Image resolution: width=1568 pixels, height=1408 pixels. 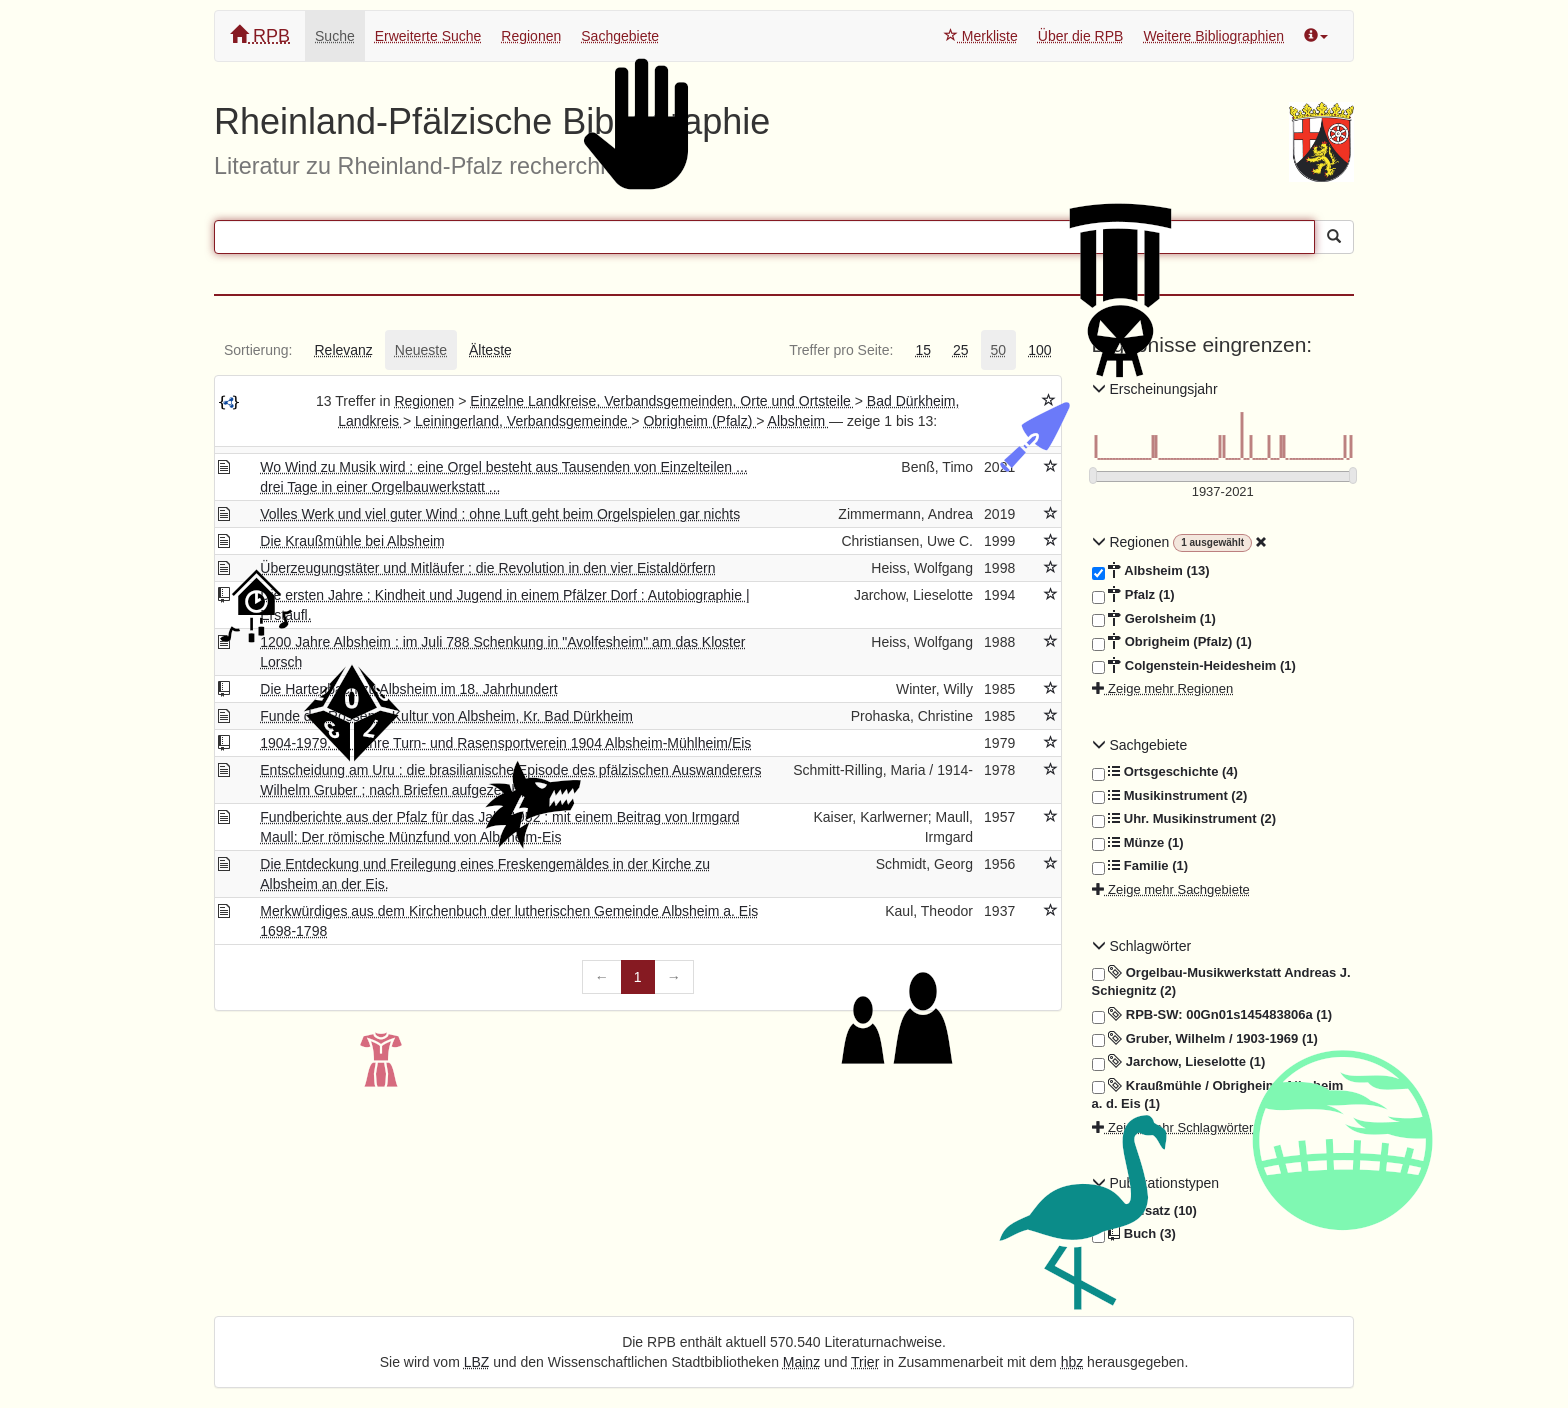 I want to click on view travel outfit options, so click(x=381, y=1059).